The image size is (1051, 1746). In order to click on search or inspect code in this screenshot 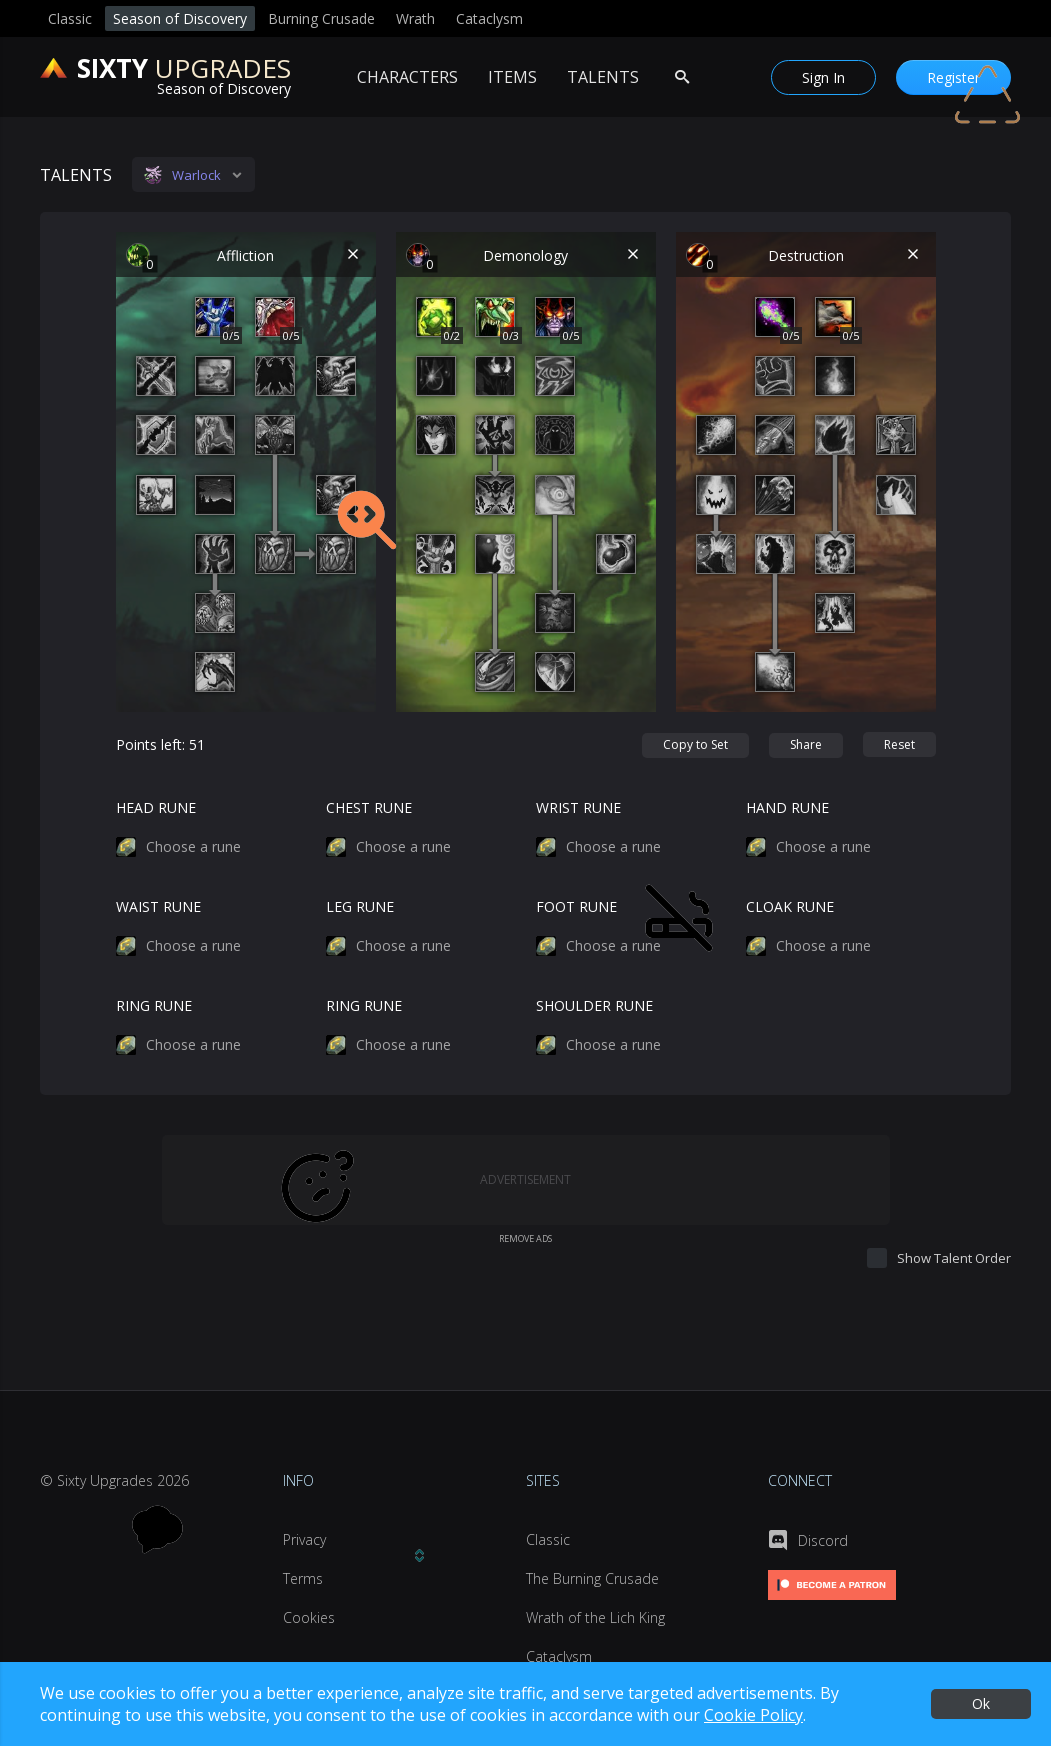, I will do `click(367, 520)`.